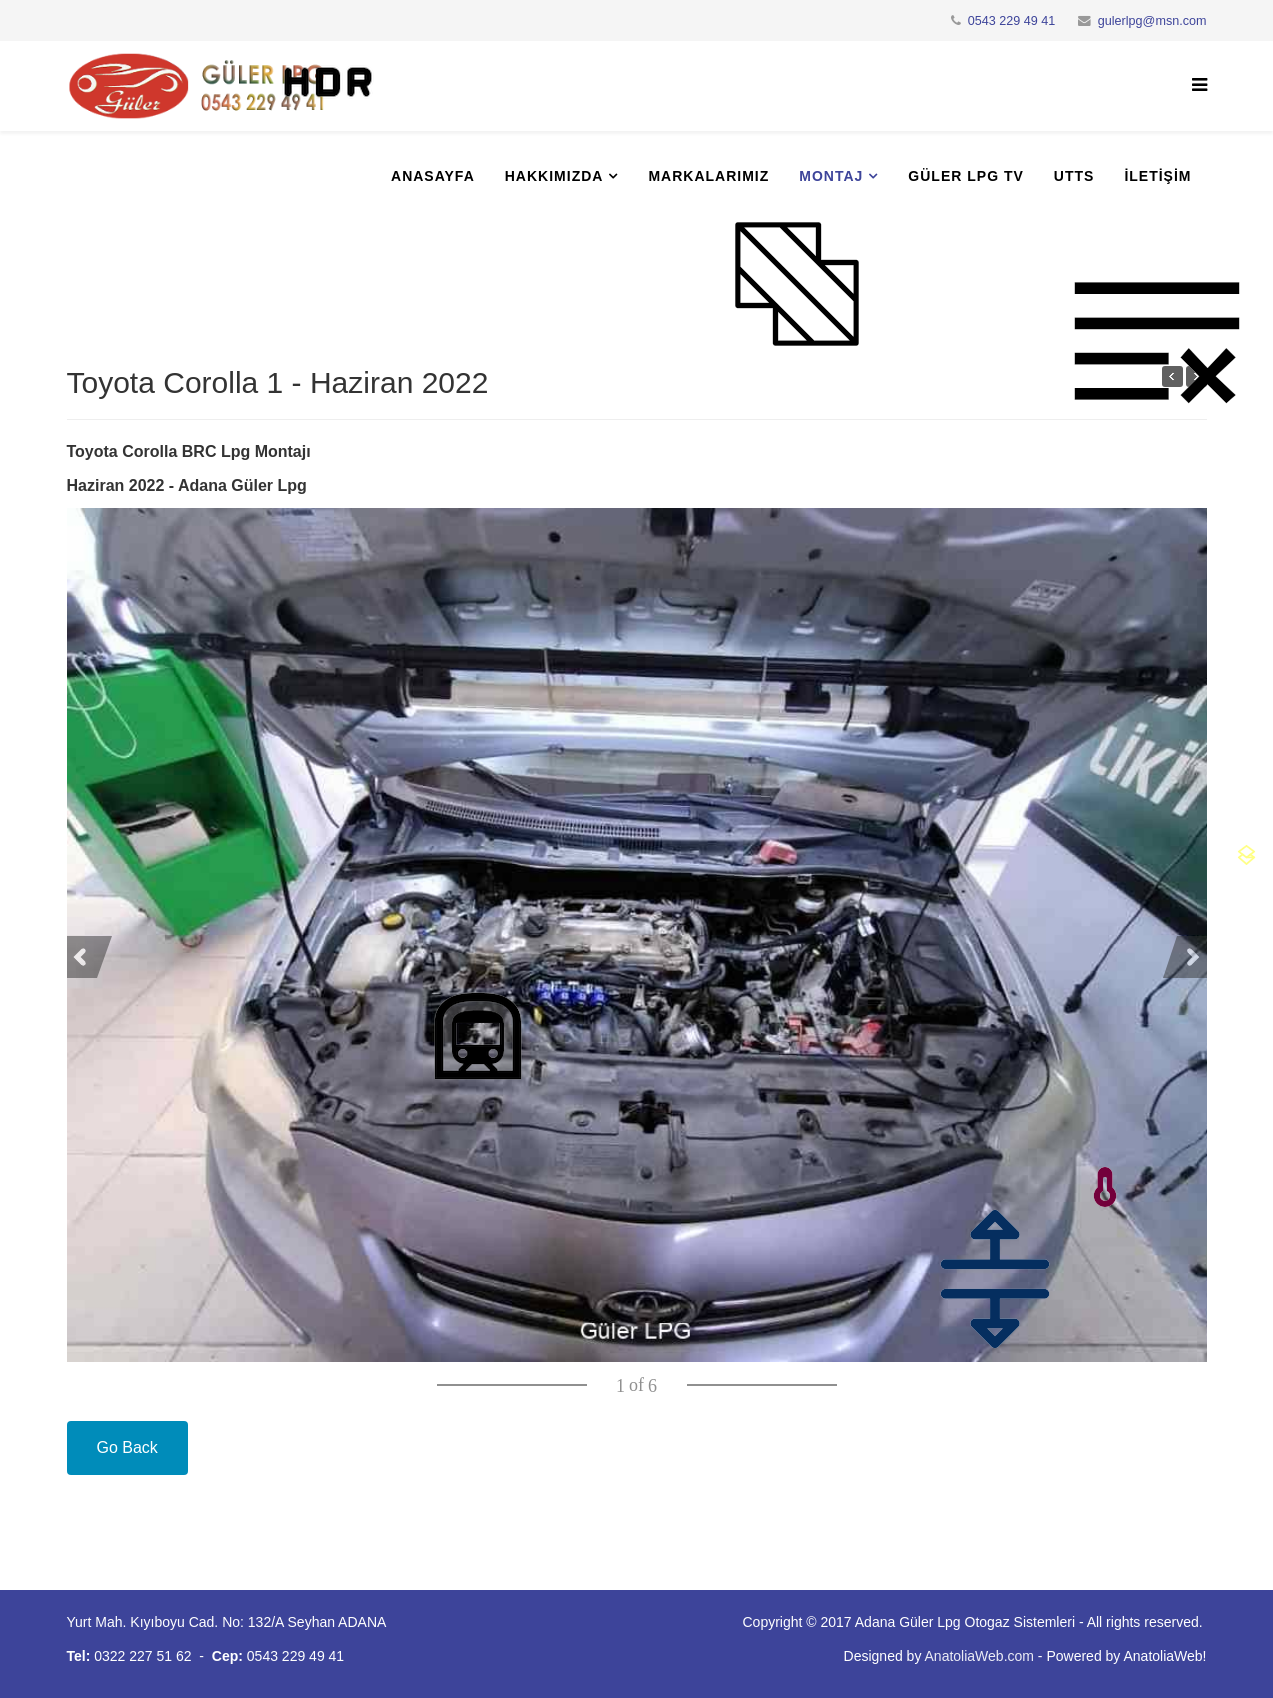  I want to click on open superhuman email app, so click(1246, 854).